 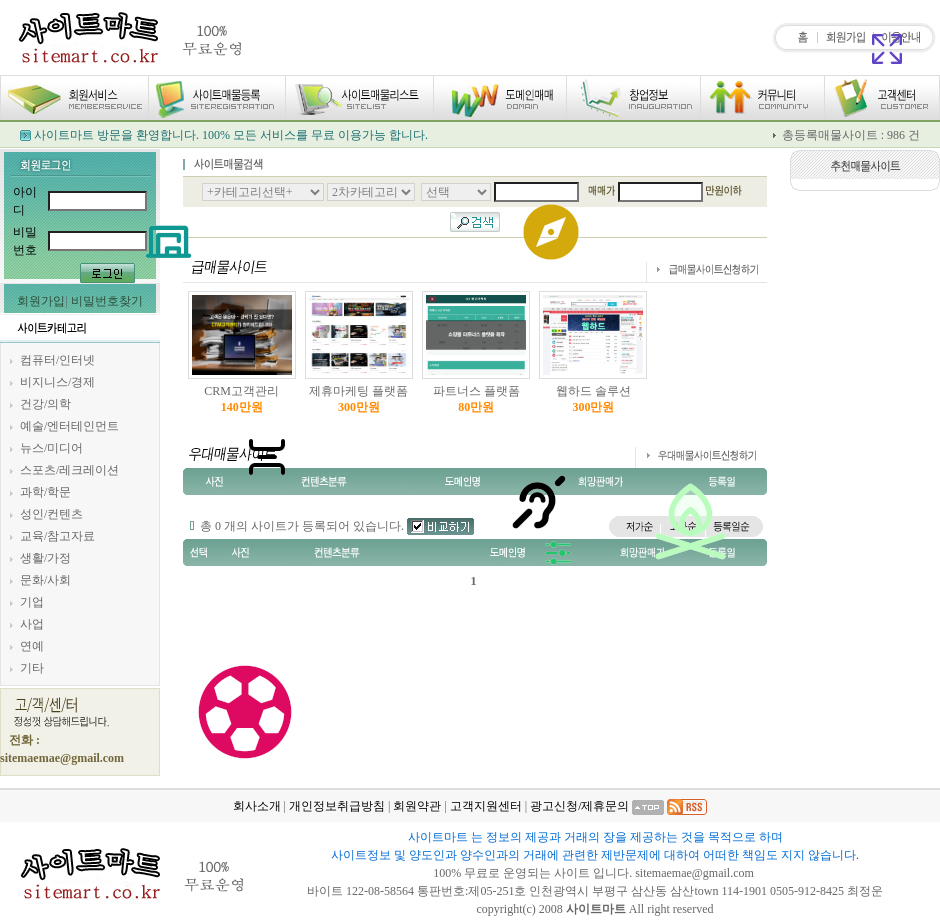 I want to click on indicates hard of hearing accessibility options, so click(x=539, y=502).